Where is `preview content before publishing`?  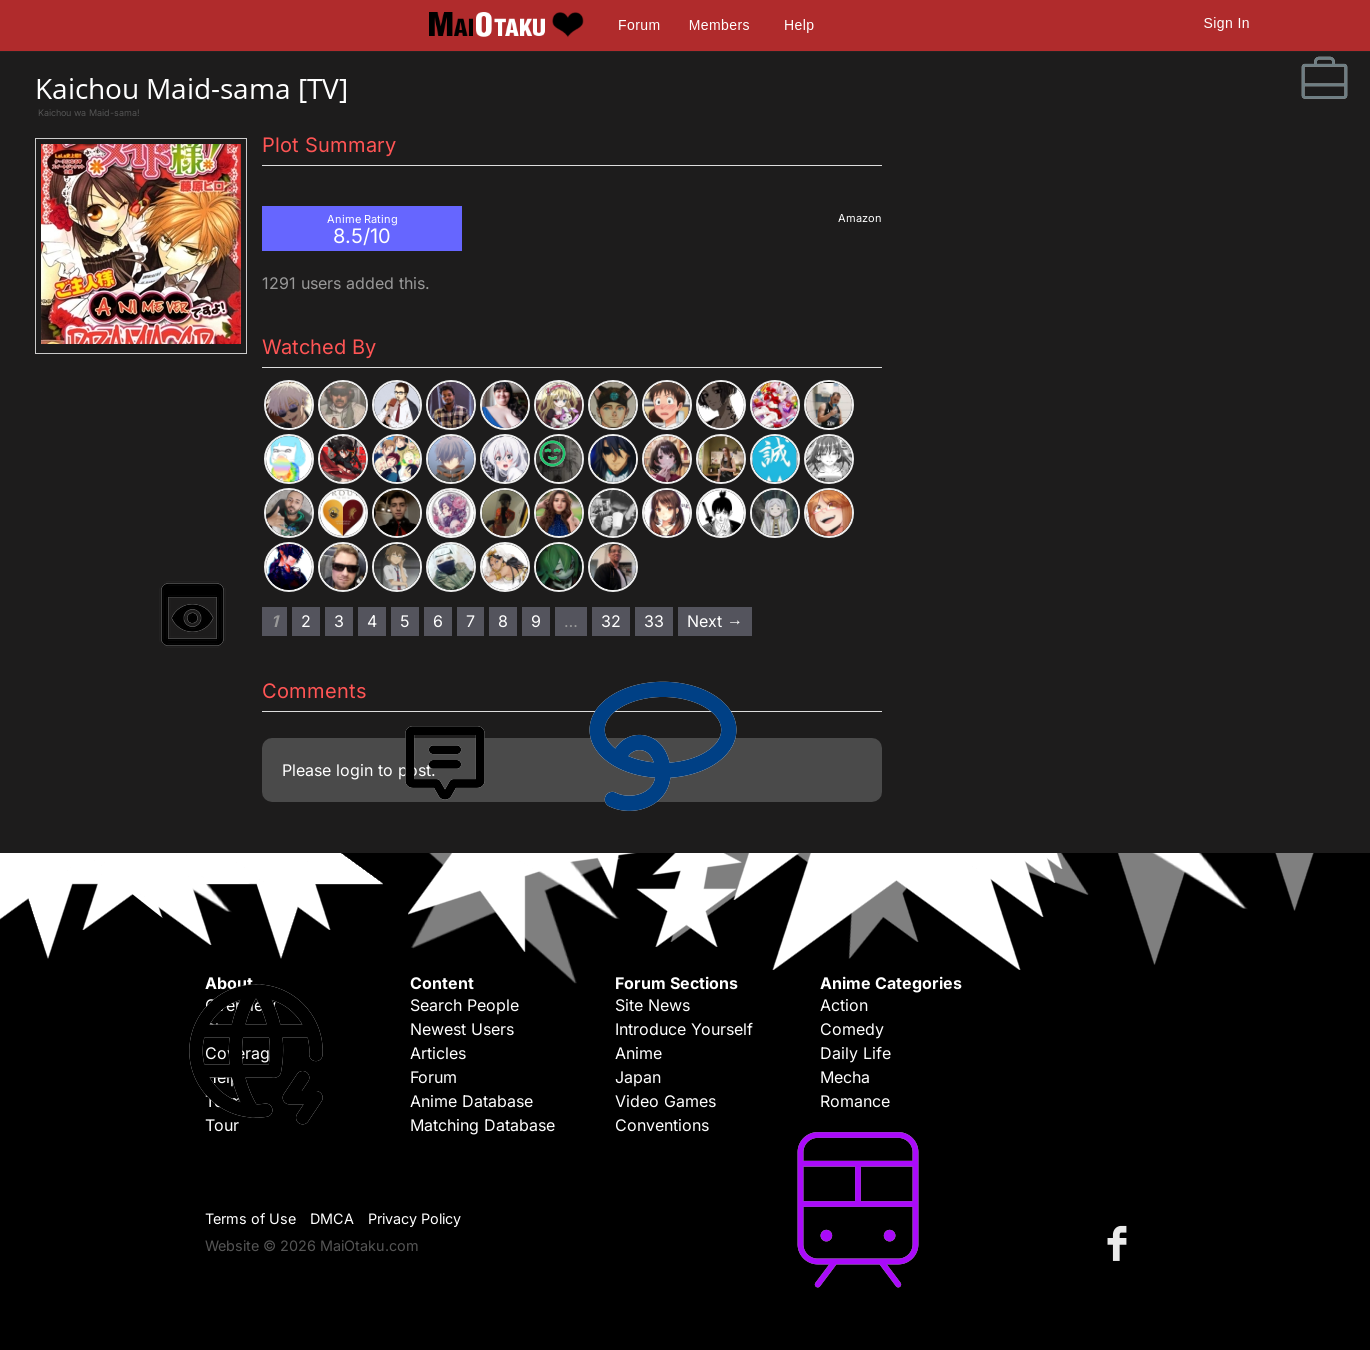 preview content before publishing is located at coordinates (192, 614).